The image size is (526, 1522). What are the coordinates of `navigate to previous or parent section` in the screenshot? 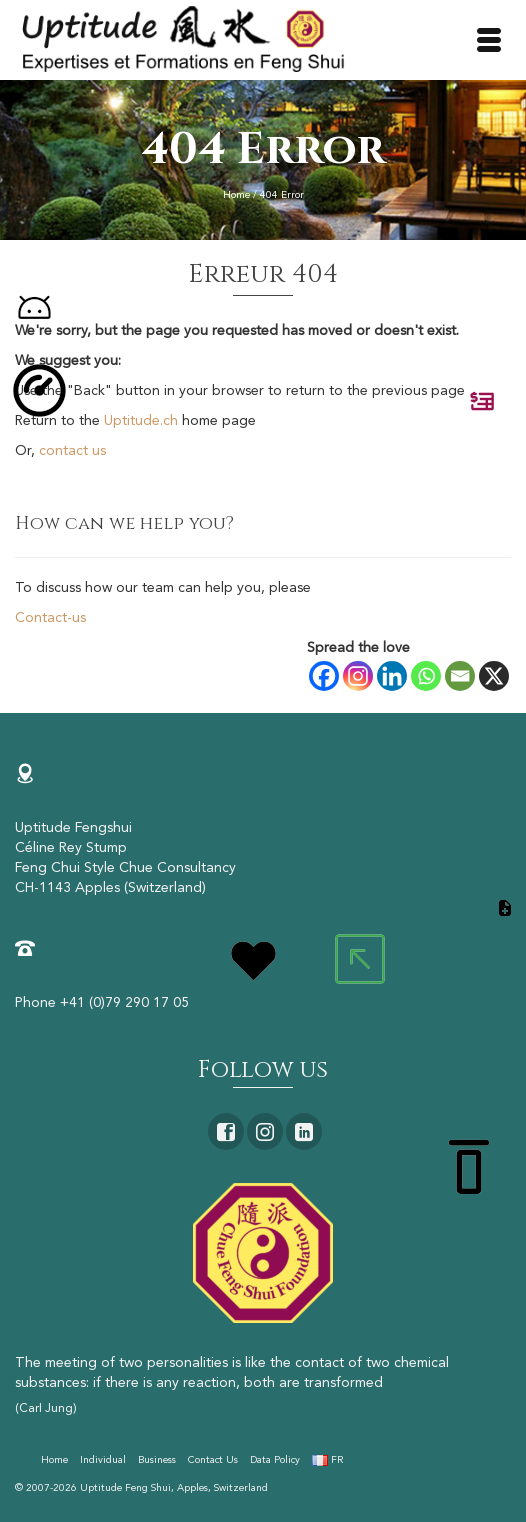 It's located at (360, 959).